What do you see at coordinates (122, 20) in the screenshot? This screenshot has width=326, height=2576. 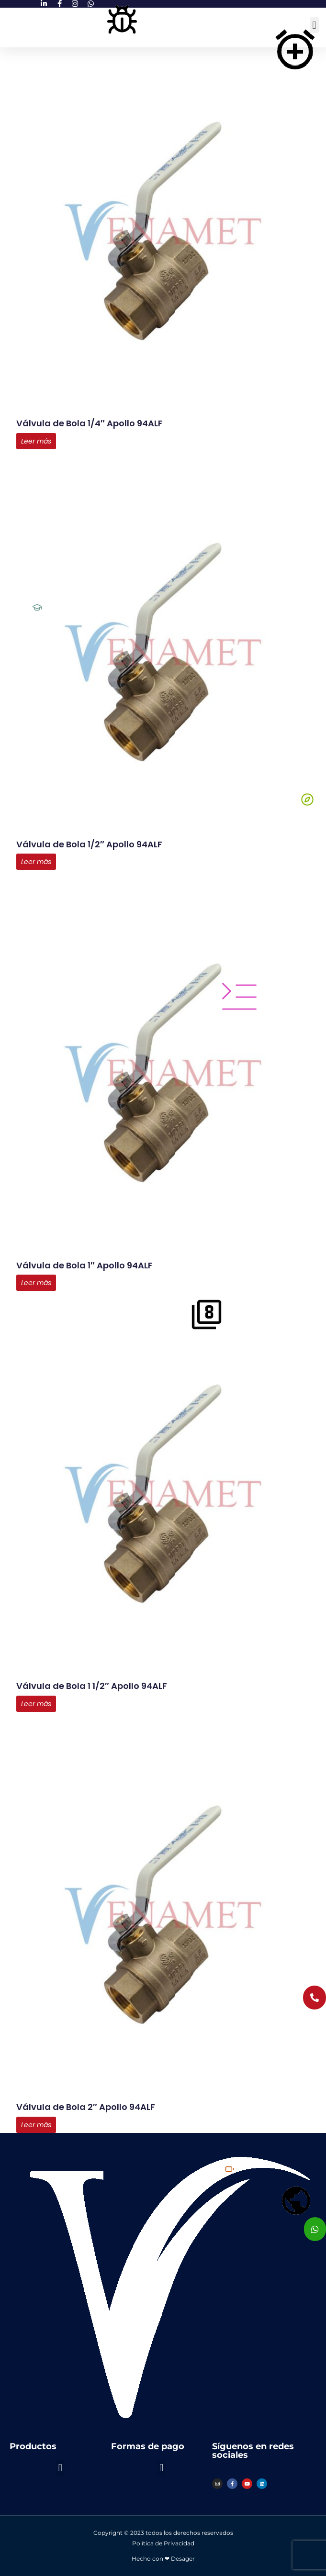 I see `report a bug or issue` at bounding box center [122, 20].